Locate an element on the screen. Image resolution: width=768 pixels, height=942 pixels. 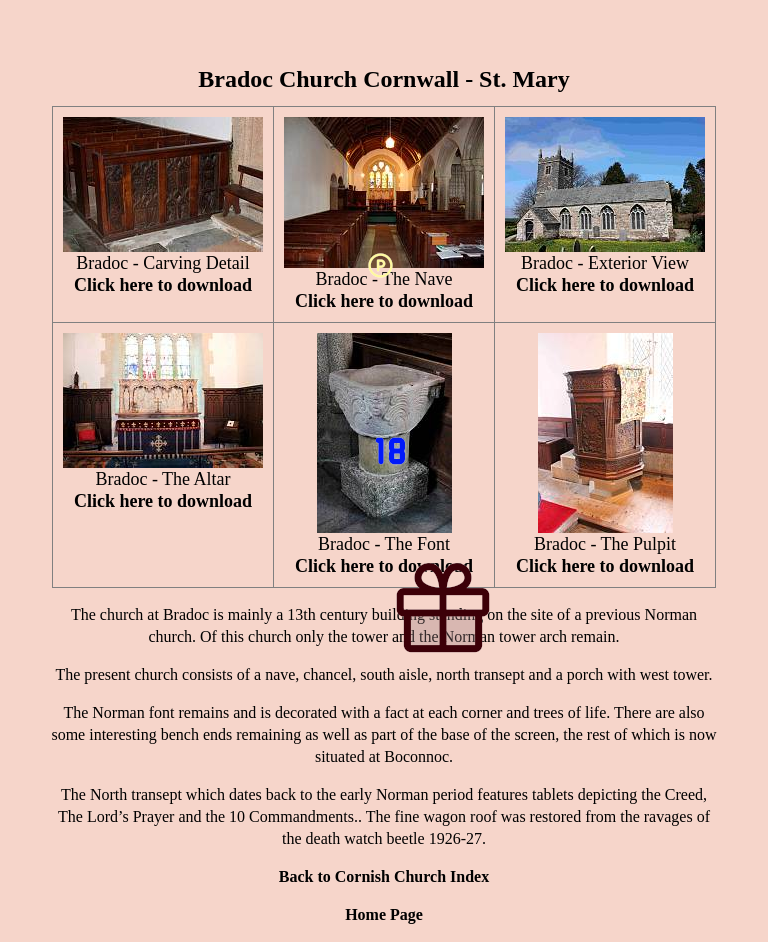
indicates 18 unread notifications or items is located at coordinates (389, 451).